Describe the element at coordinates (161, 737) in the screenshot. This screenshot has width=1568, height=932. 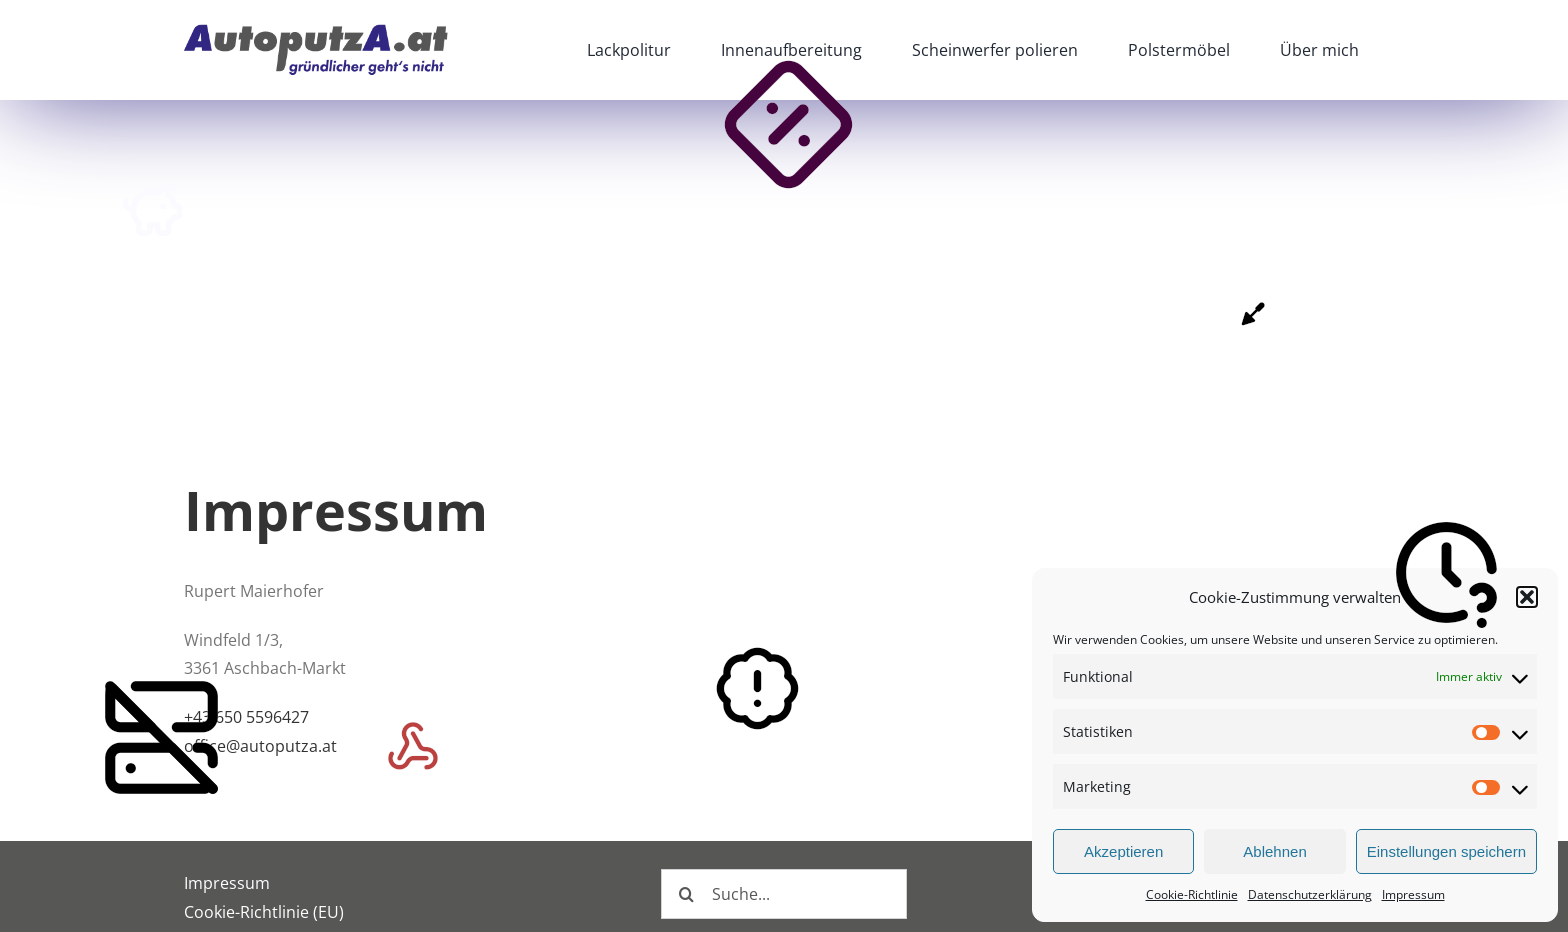
I see `server is offline or unavailable` at that location.